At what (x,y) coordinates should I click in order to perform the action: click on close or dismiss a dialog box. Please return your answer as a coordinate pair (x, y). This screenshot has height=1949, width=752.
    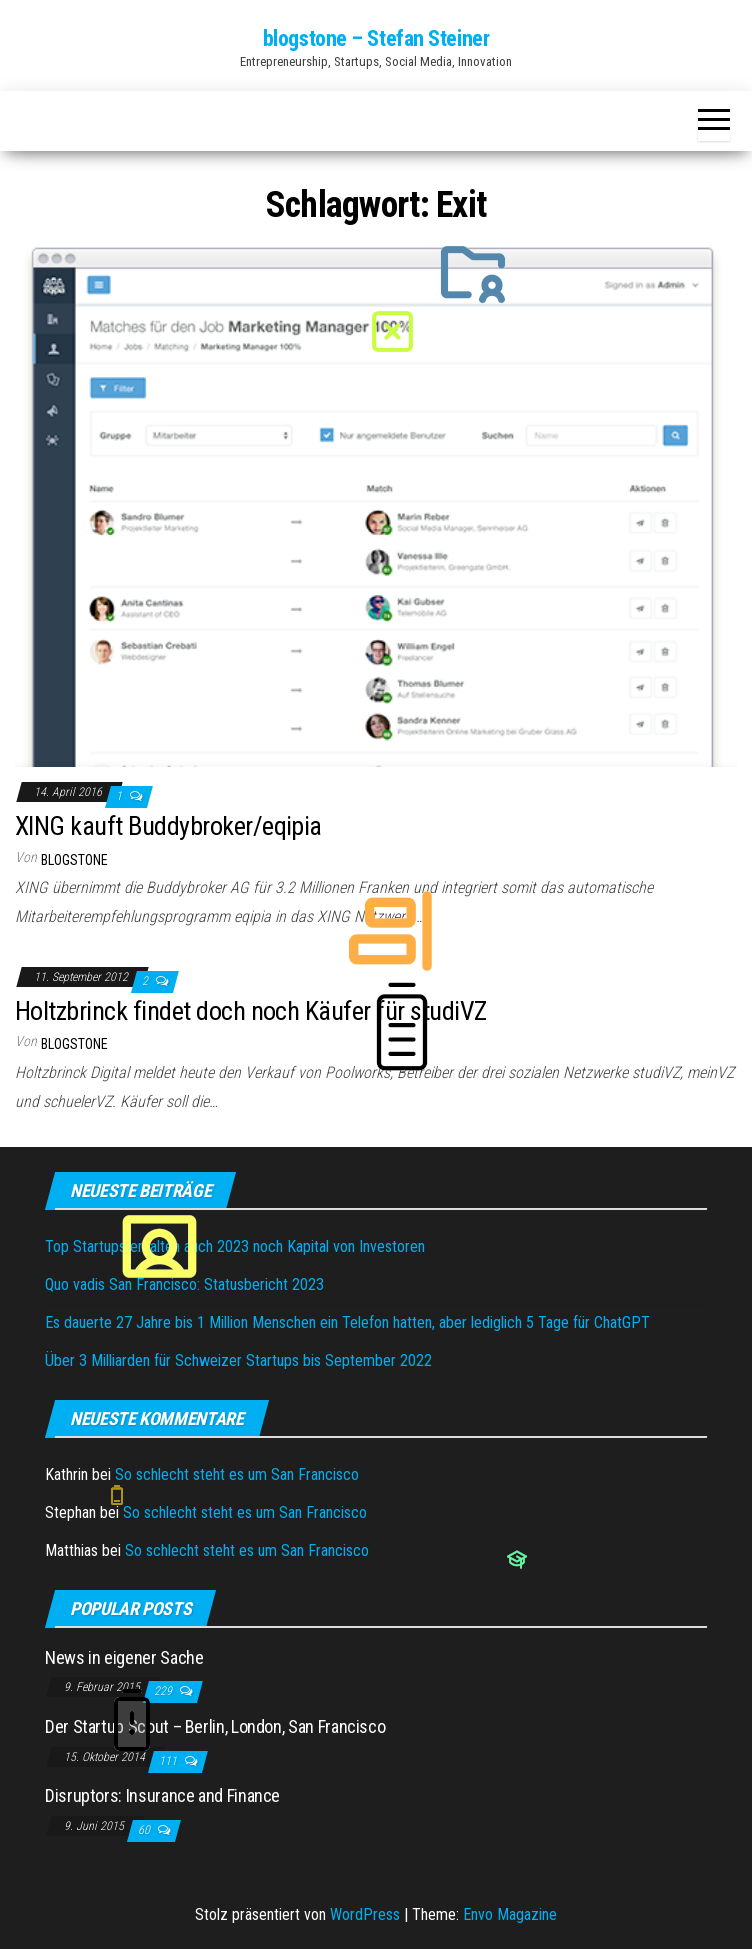
    Looking at the image, I should click on (392, 331).